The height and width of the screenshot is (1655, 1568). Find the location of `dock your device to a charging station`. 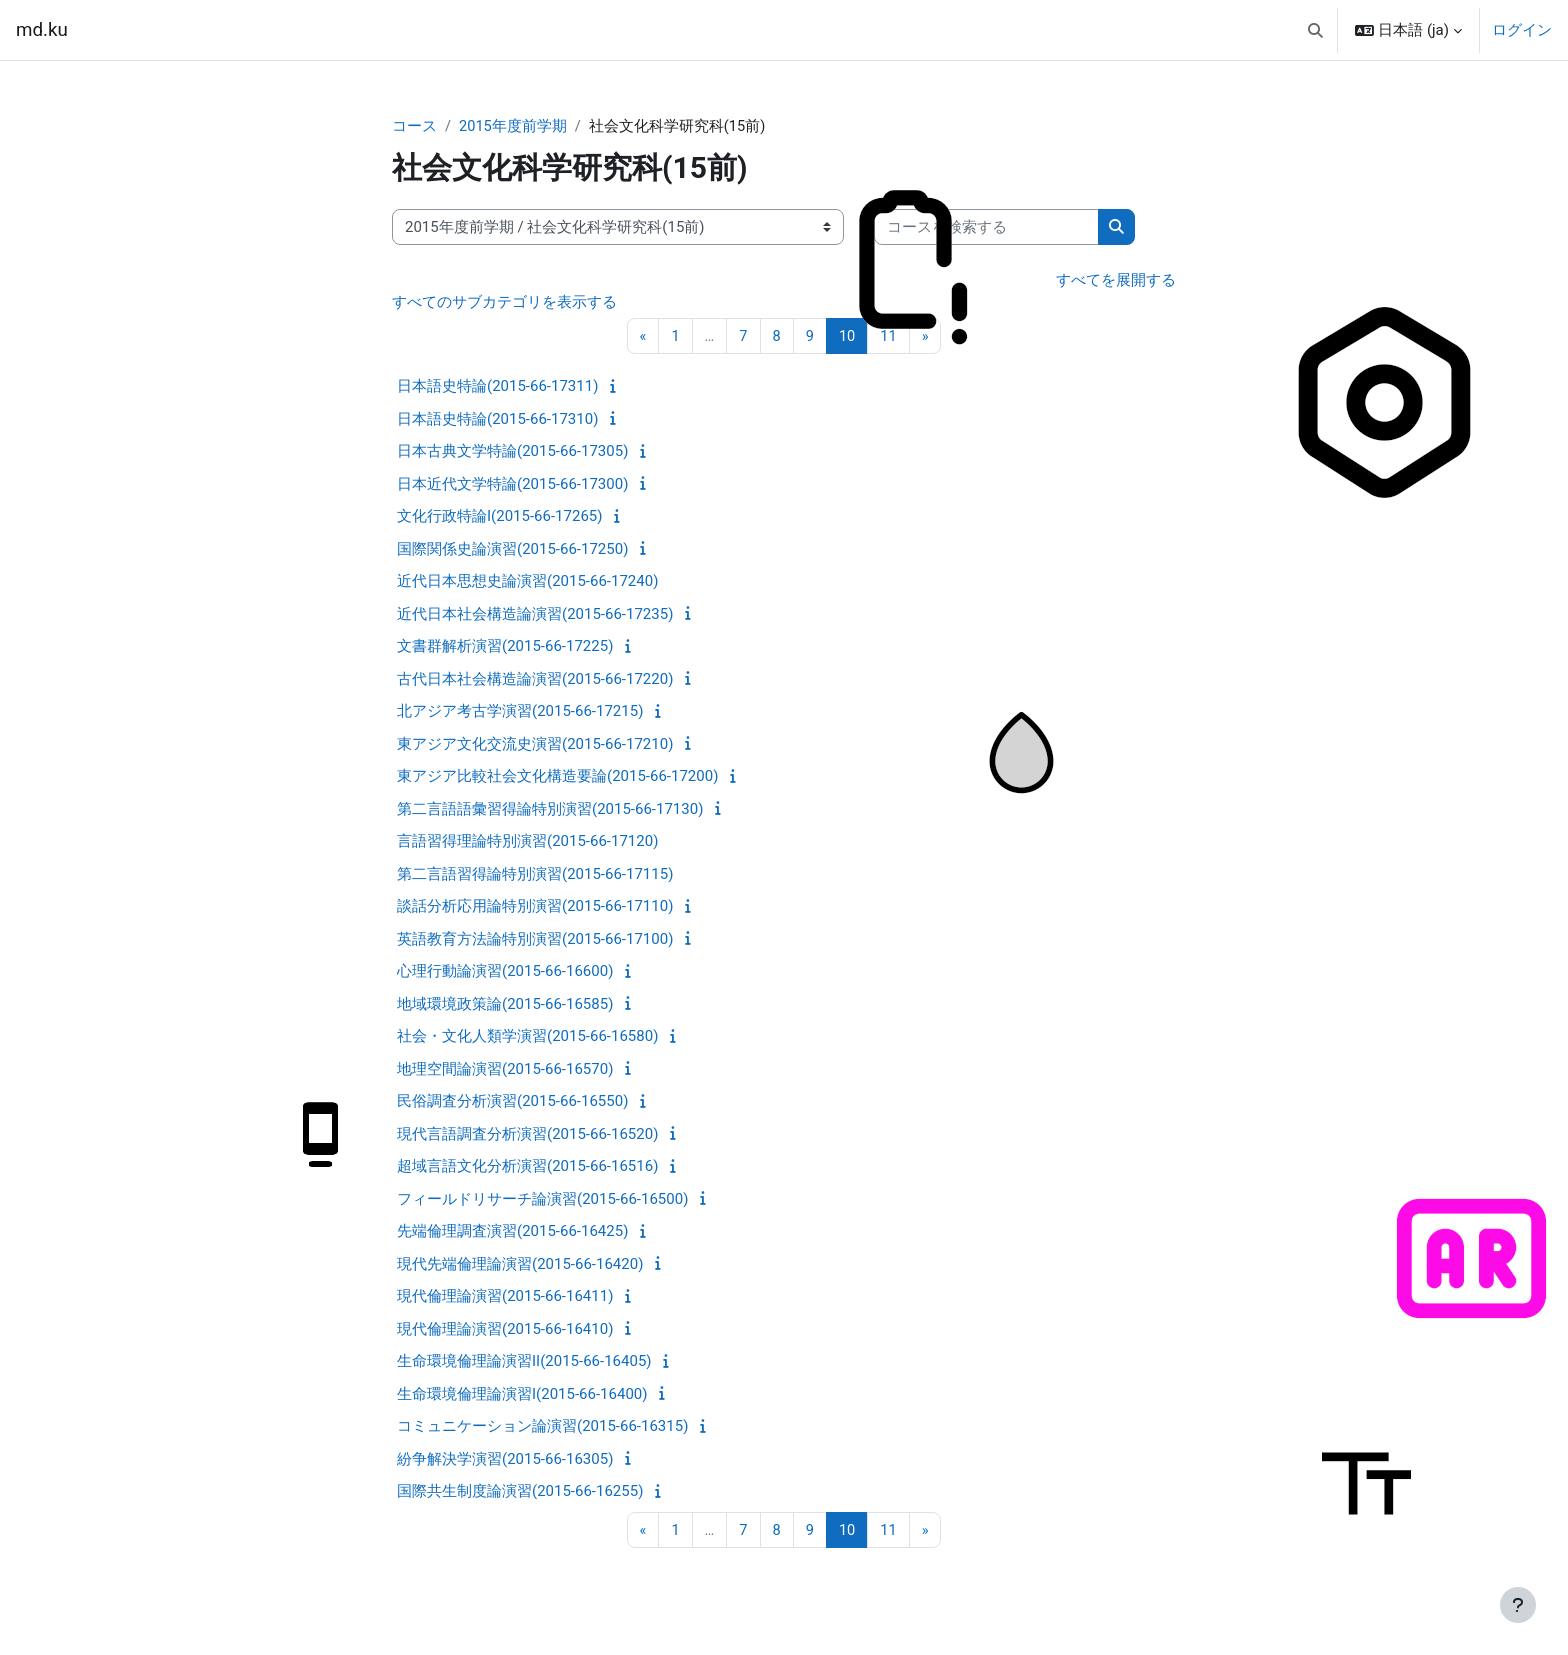

dock your device to a charging station is located at coordinates (320, 1134).